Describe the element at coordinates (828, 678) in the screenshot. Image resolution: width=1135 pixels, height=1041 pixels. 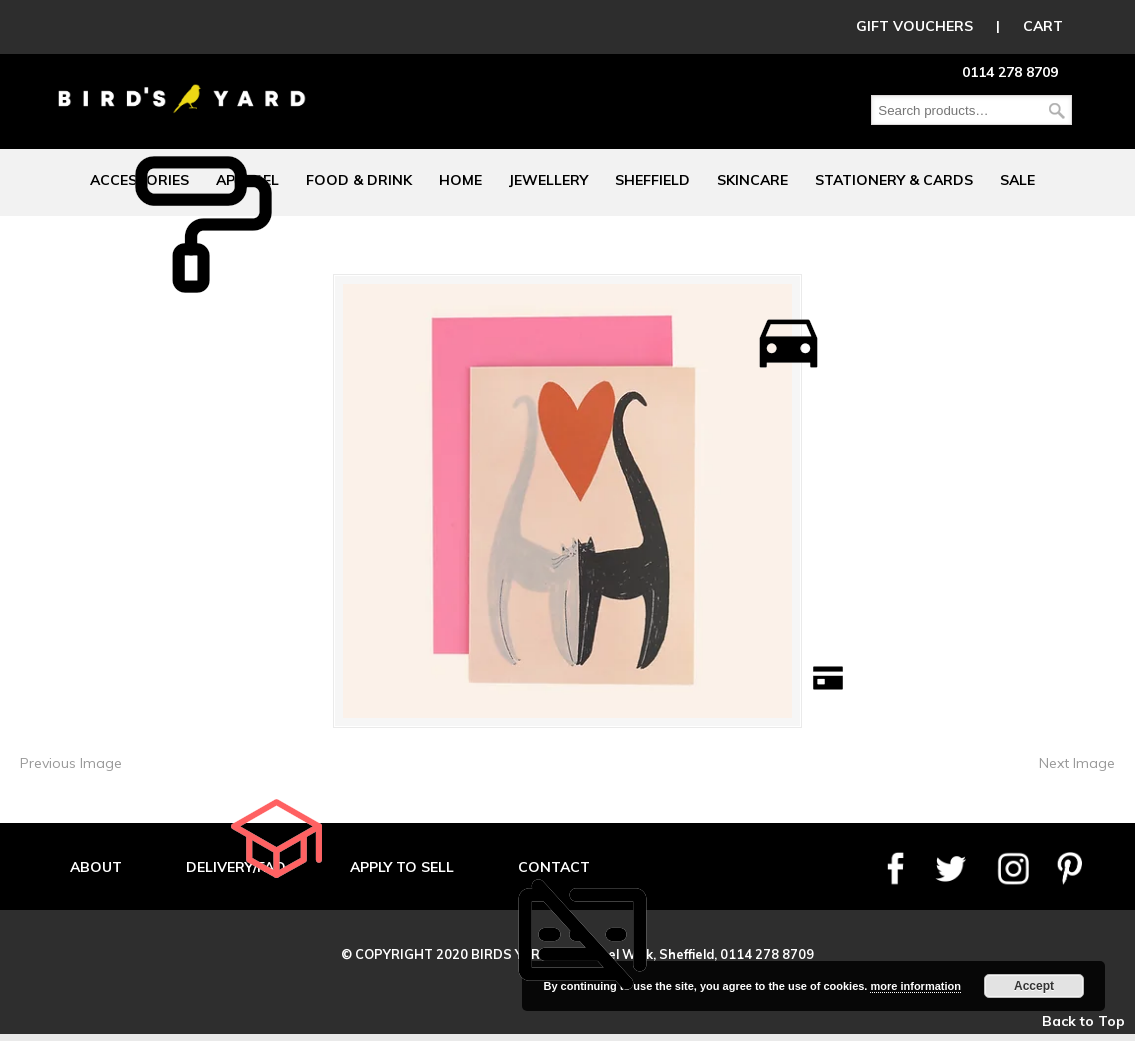
I see `manage payment methods` at that location.